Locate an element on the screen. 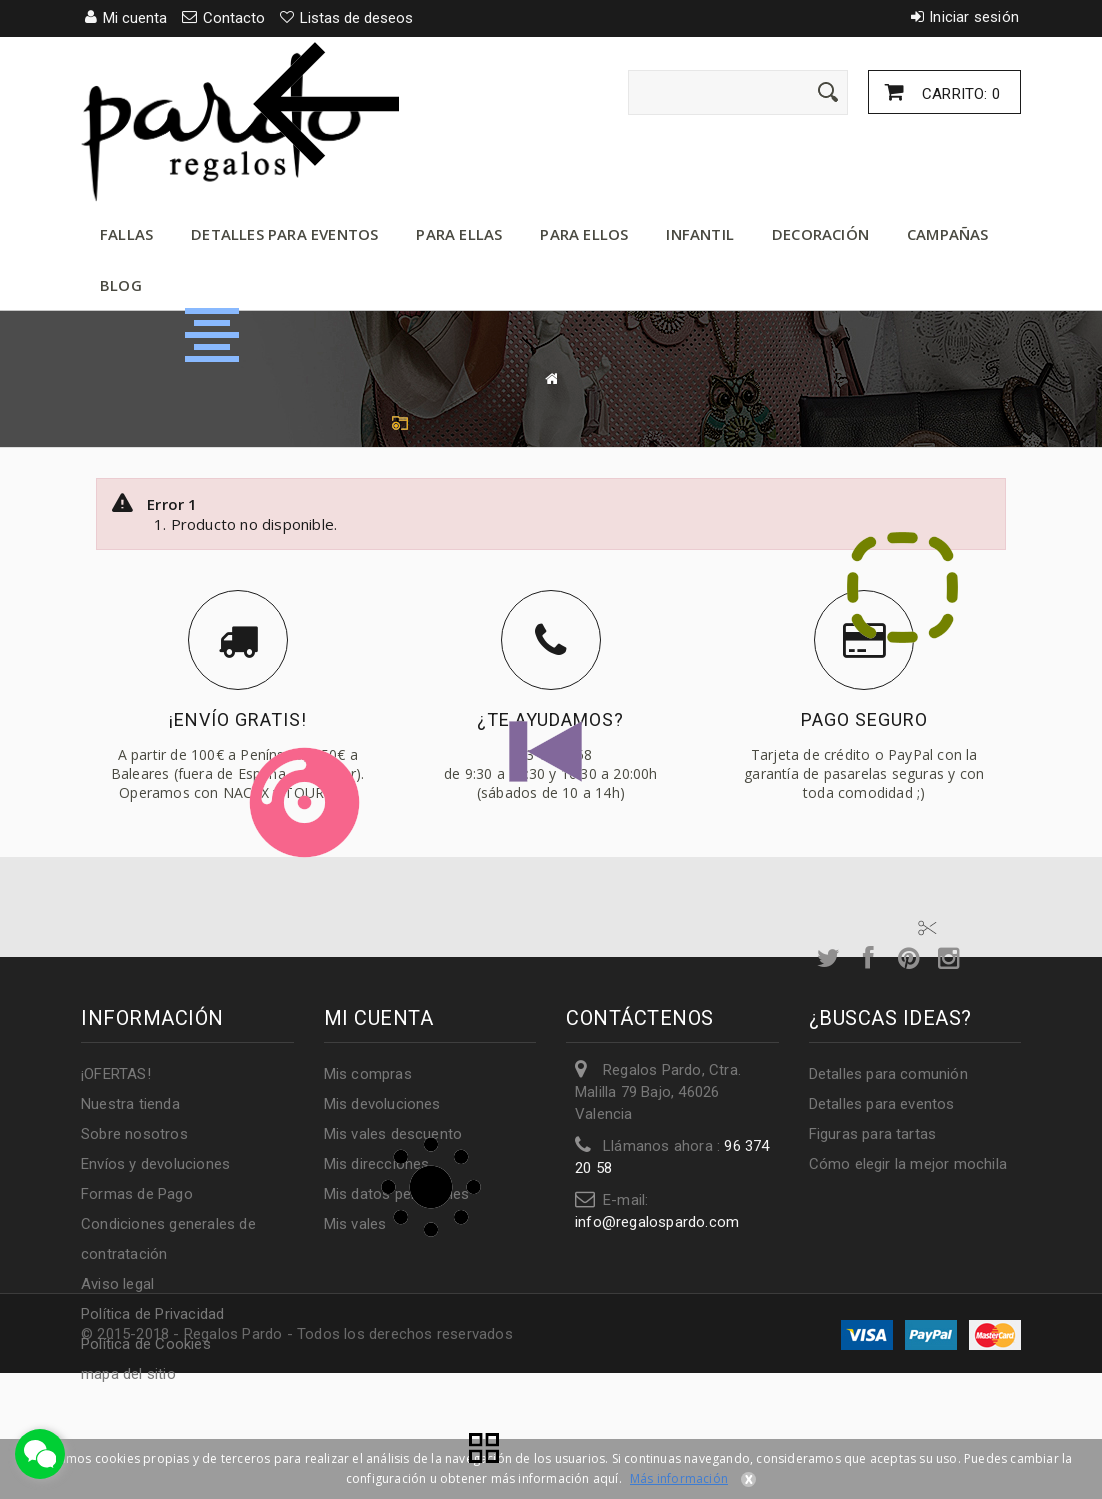  access music or audio library is located at coordinates (304, 802).